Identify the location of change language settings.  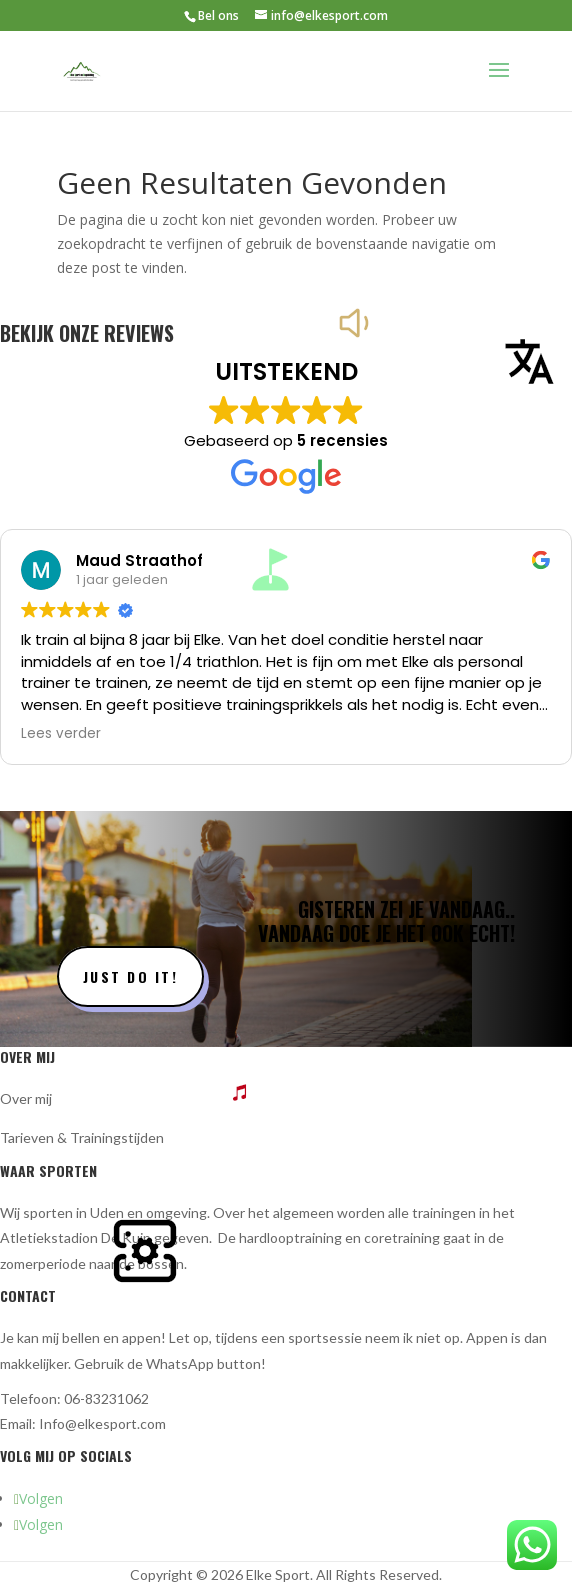
(529, 361).